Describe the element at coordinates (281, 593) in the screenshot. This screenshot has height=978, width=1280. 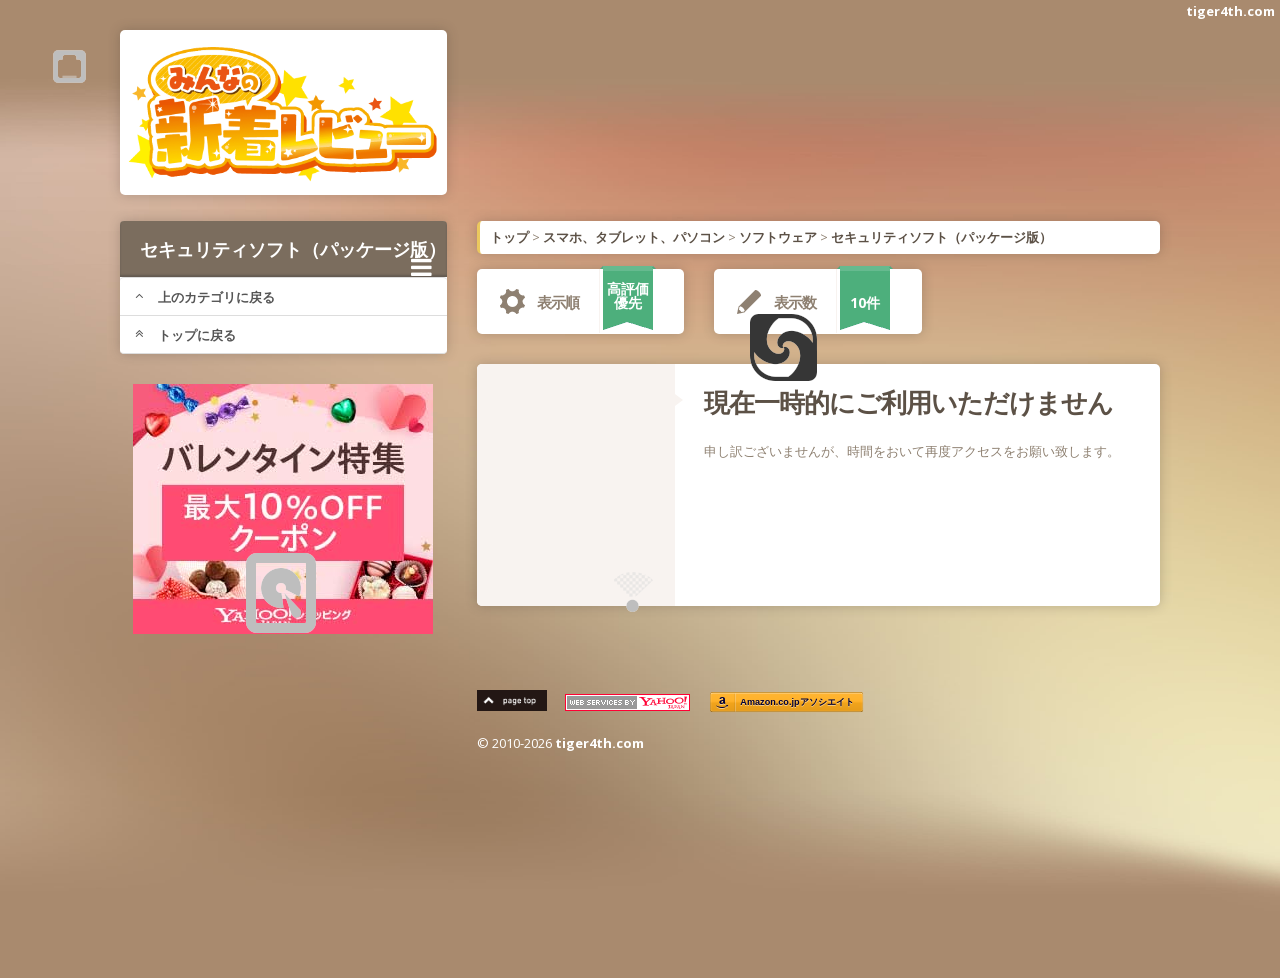
I see `access system hard drive` at that location.